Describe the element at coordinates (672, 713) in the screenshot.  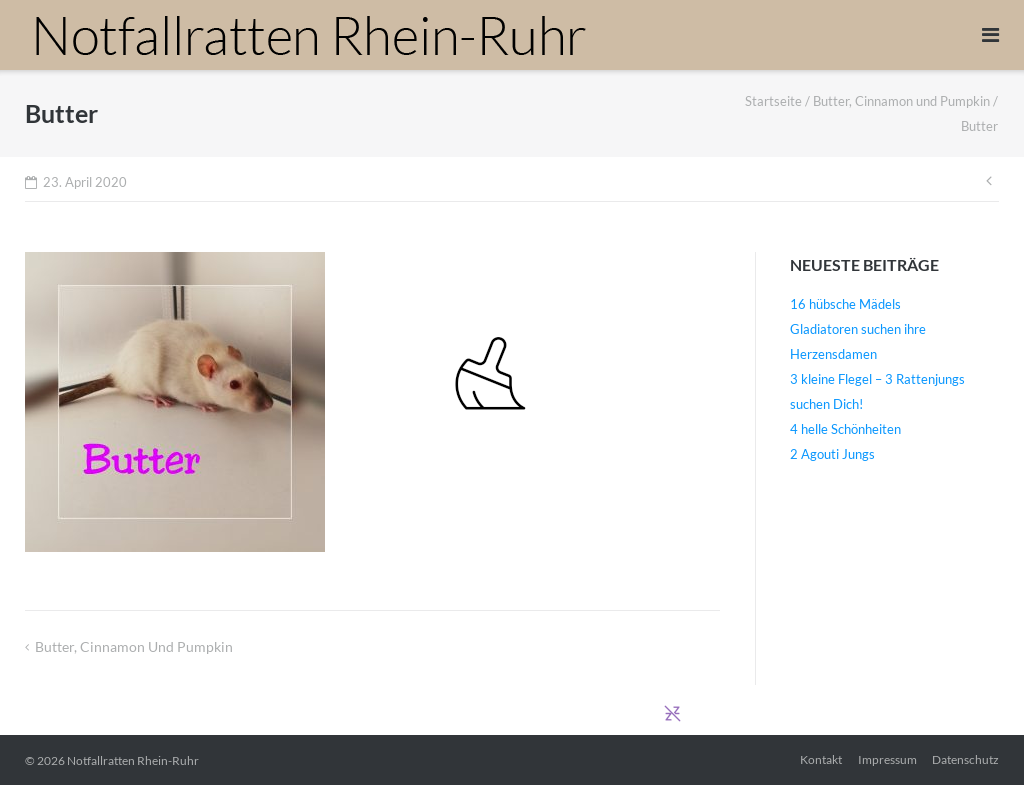
I see `disable sleep mode` at that location.